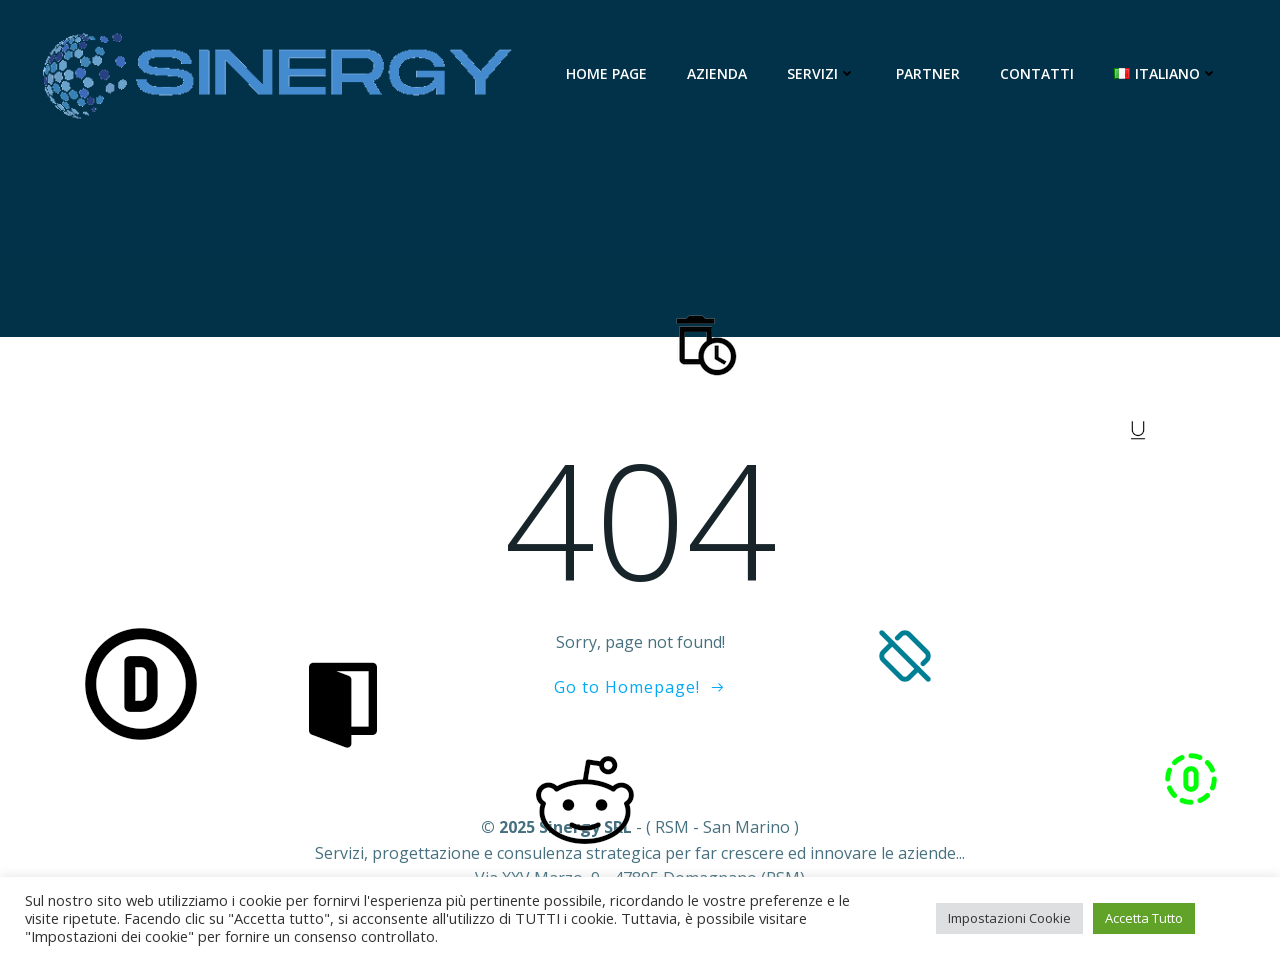  I want to click on indicates zero items or empty count, so click(1191, 779).